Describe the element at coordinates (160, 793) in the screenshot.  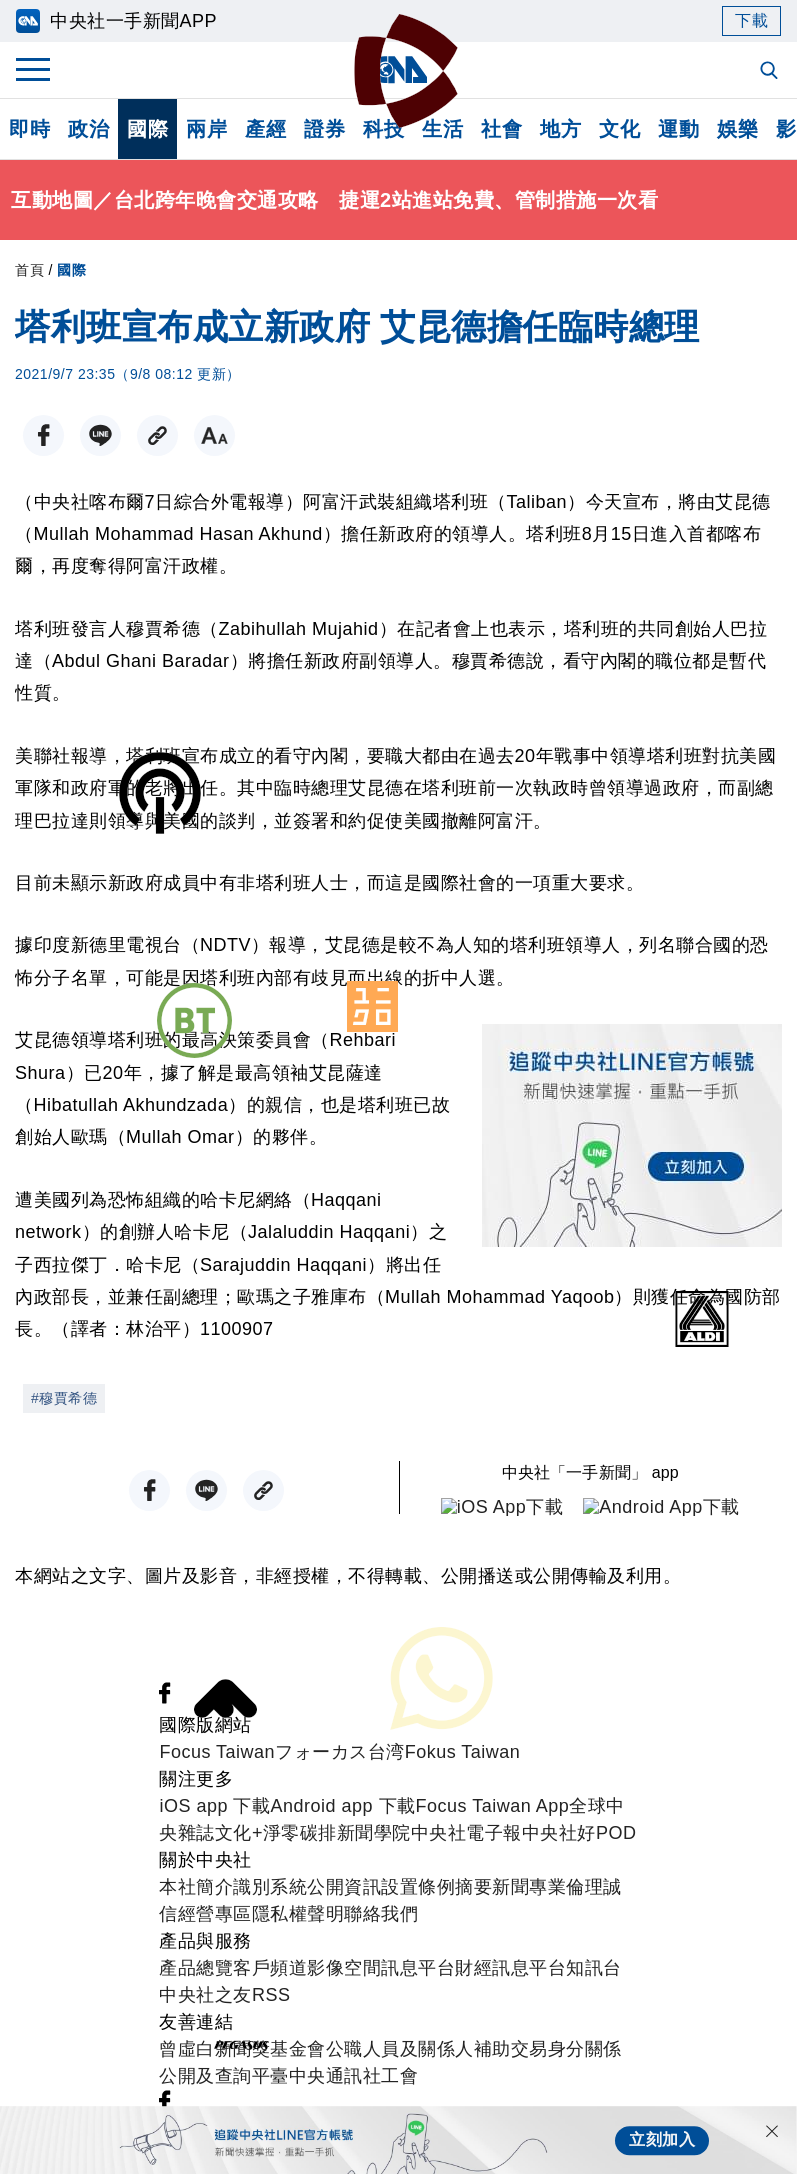
I see `indicates network signal or broadcast strength` at that location.